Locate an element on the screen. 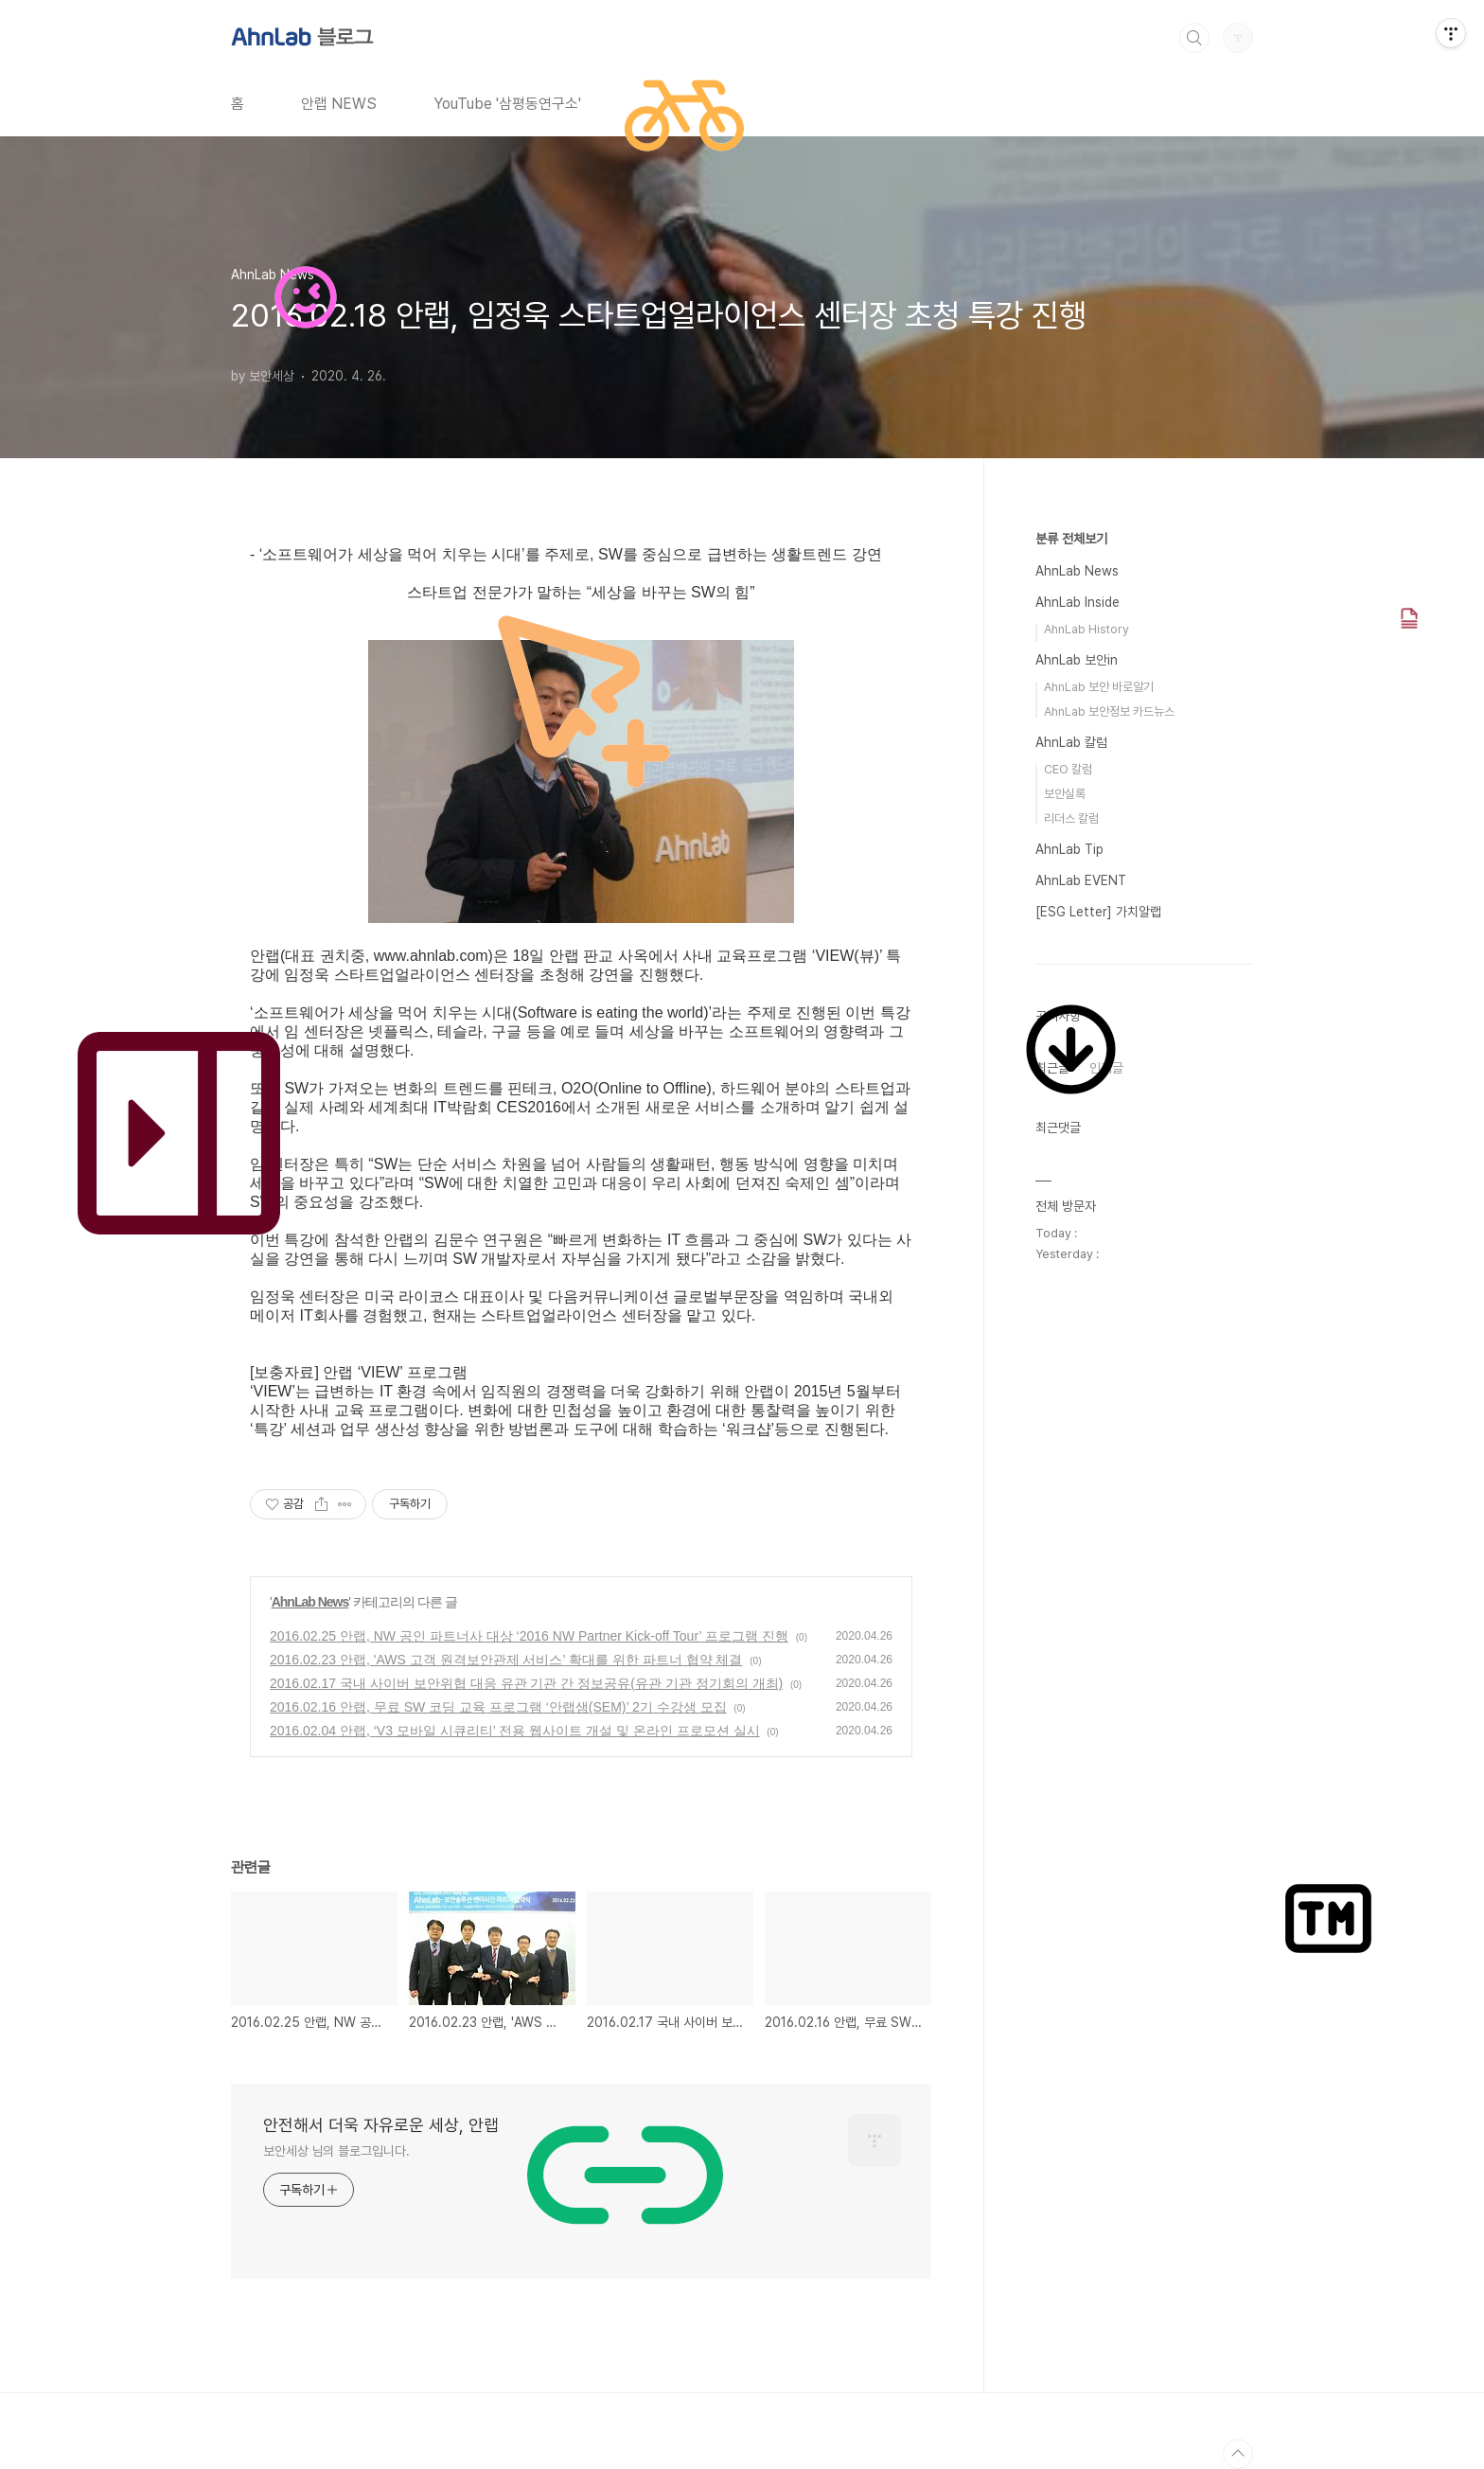 The image size is (1484, 2469). view stacked documents or file collection is located at coordinates (1409, 618).